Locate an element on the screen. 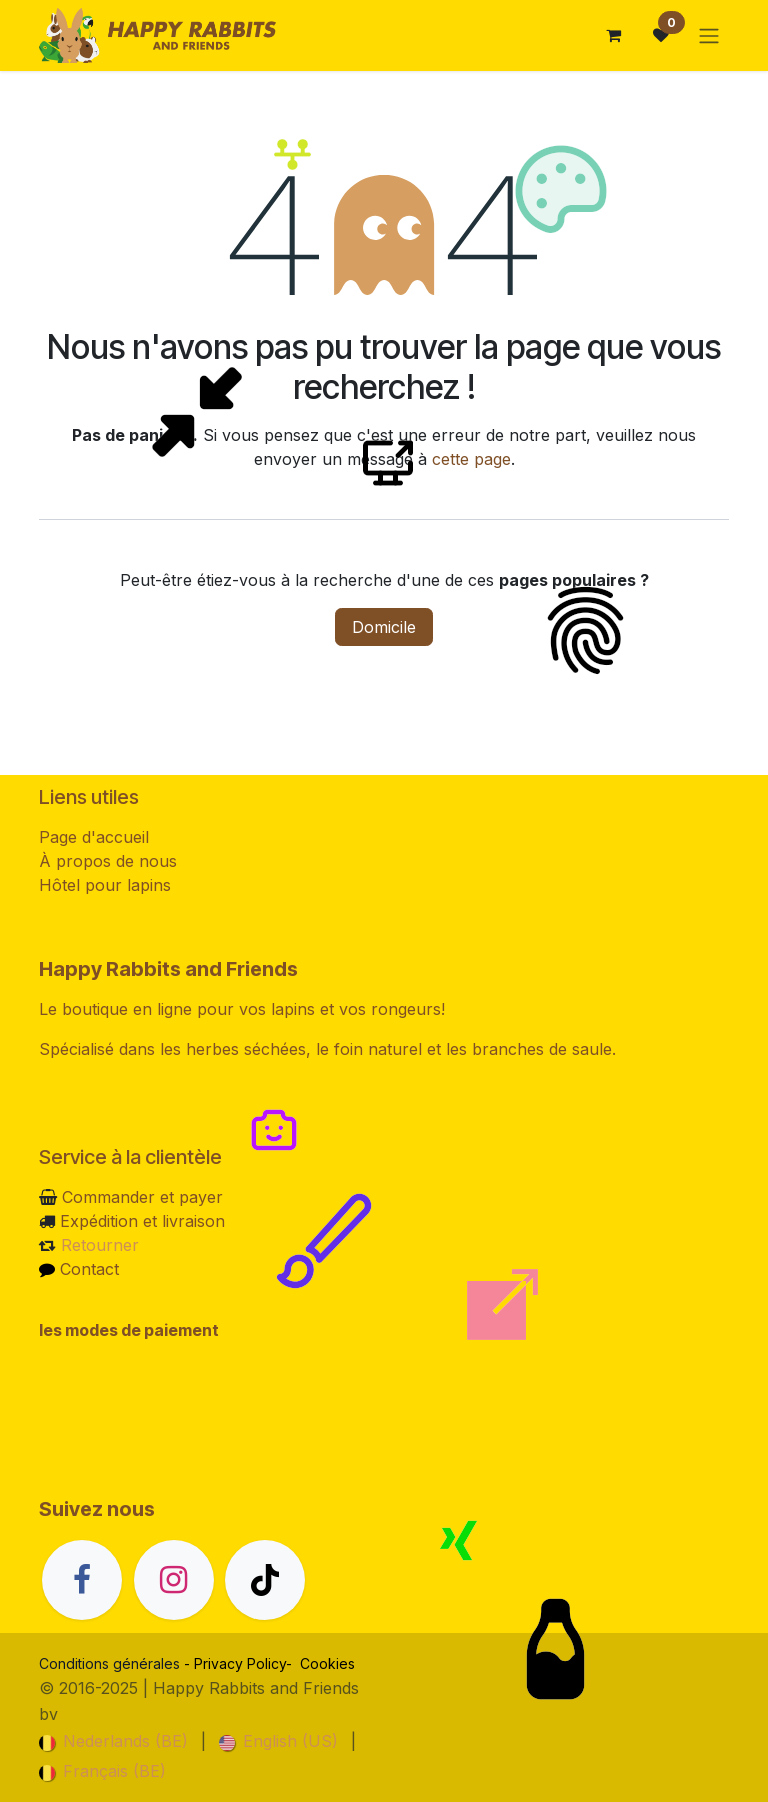  open link in new window is located at coordinates (502, 1304).